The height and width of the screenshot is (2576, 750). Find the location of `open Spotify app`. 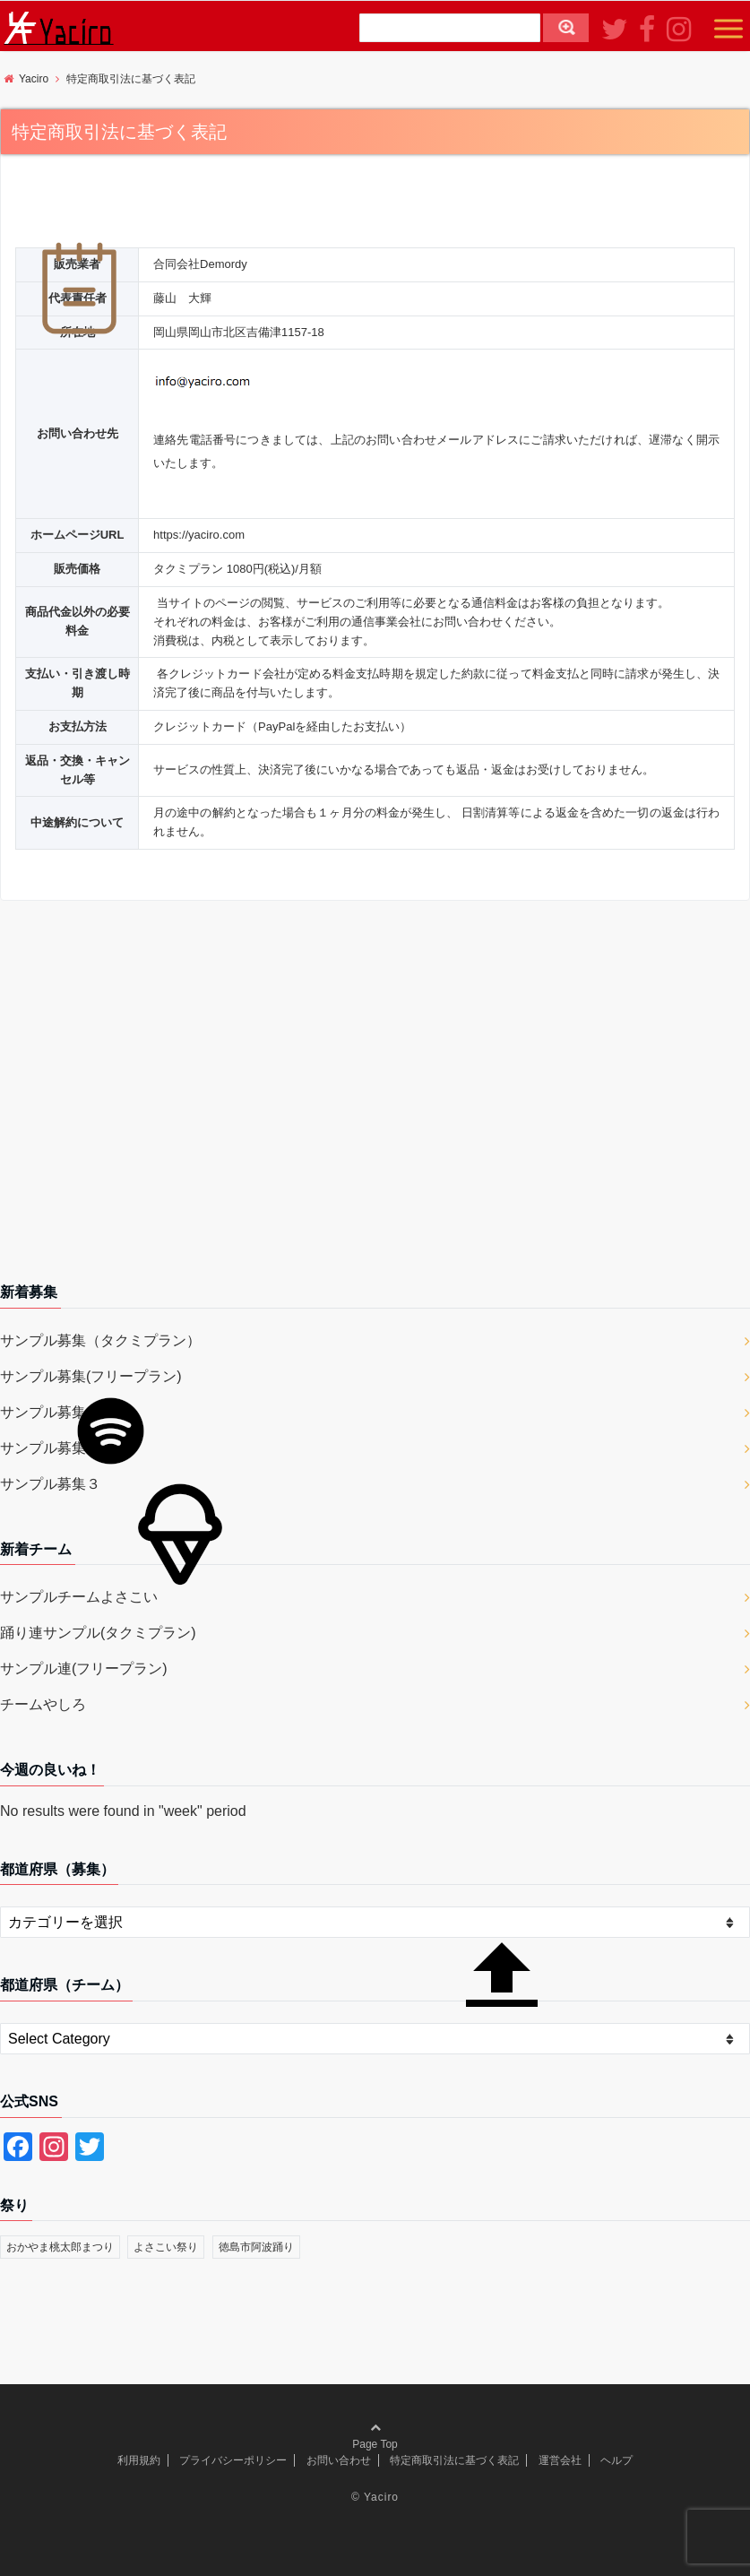

open Spotify app is located at coordinates (110, 1431).